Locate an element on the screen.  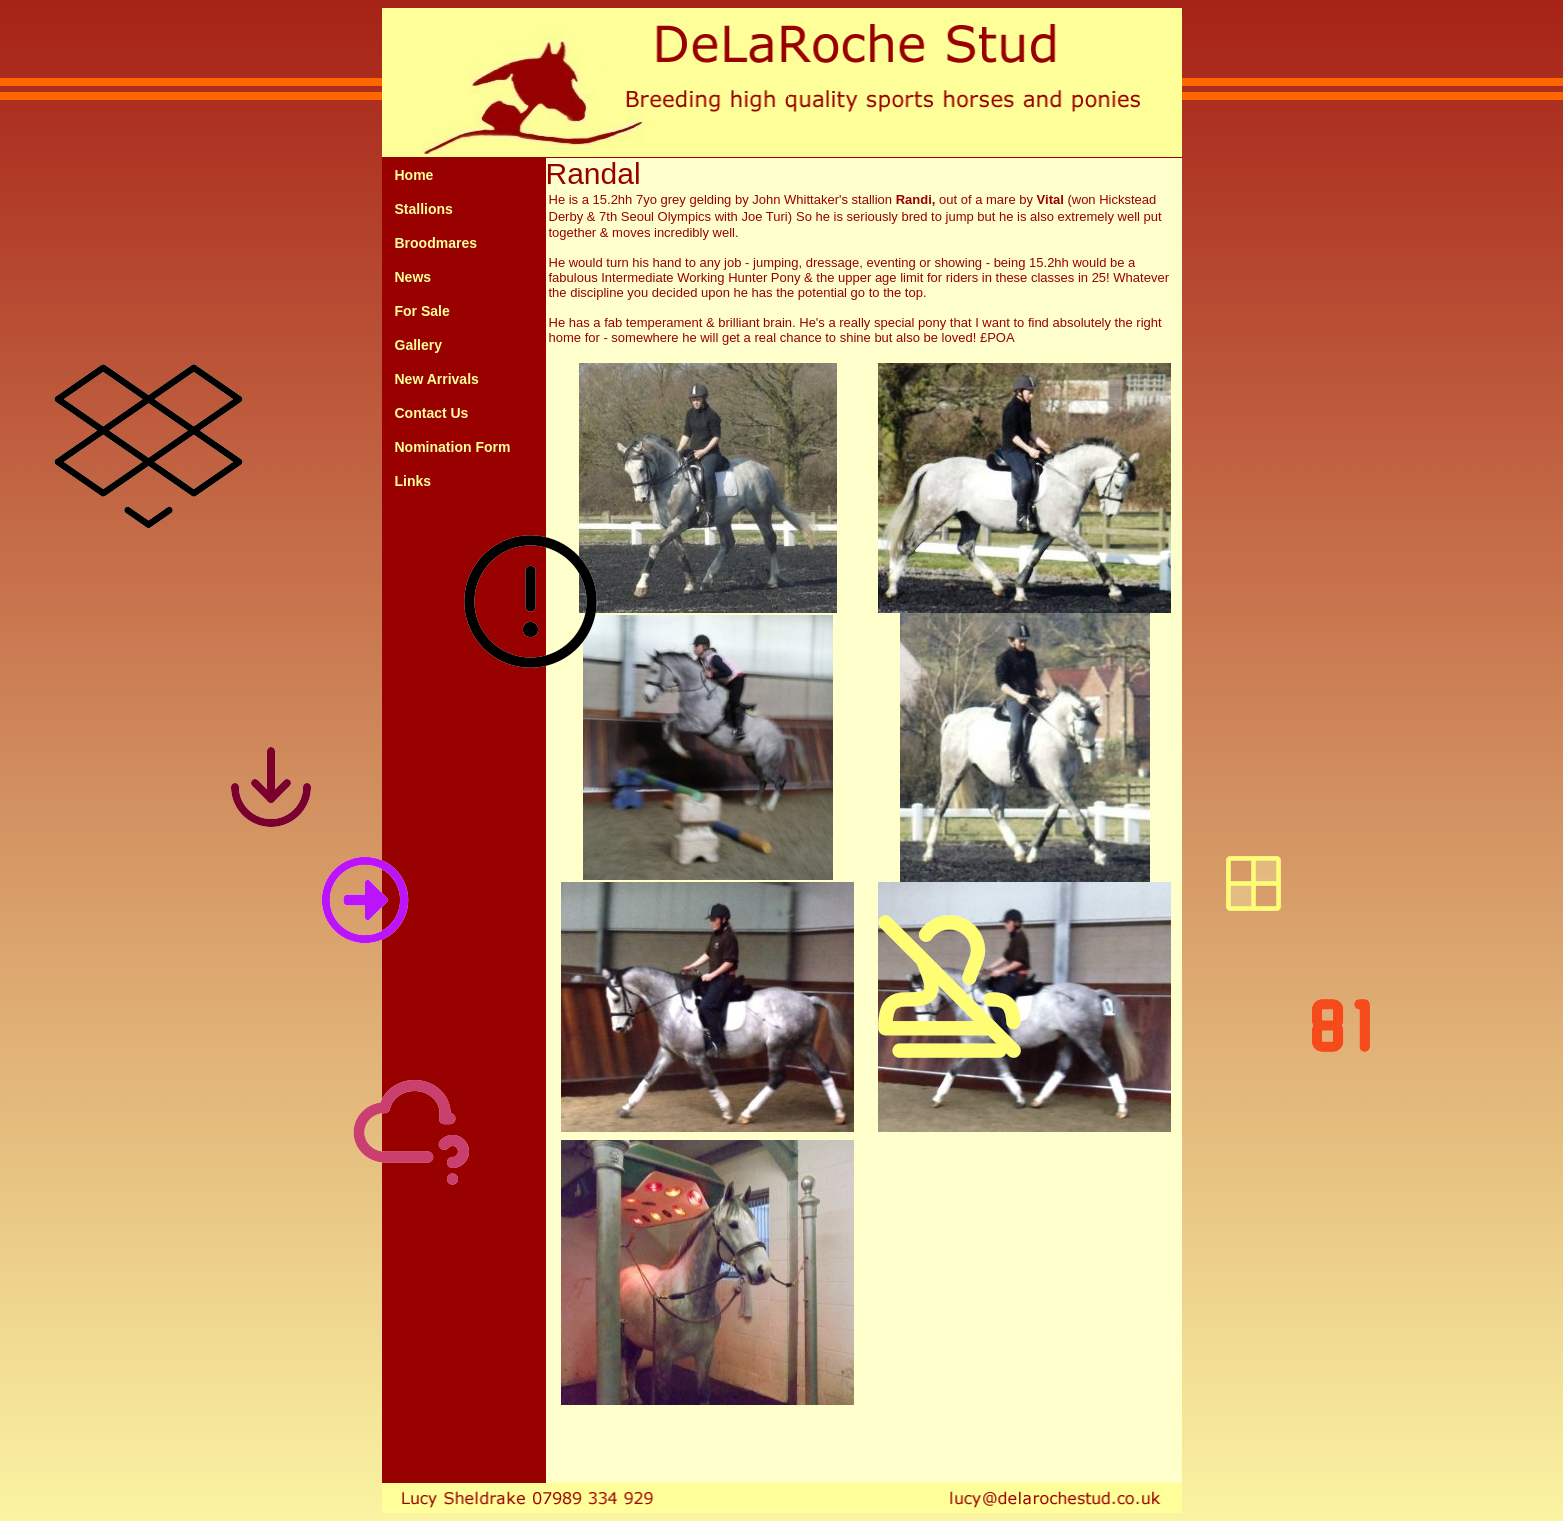
go to next item or step is located at coordinates (365, 900).